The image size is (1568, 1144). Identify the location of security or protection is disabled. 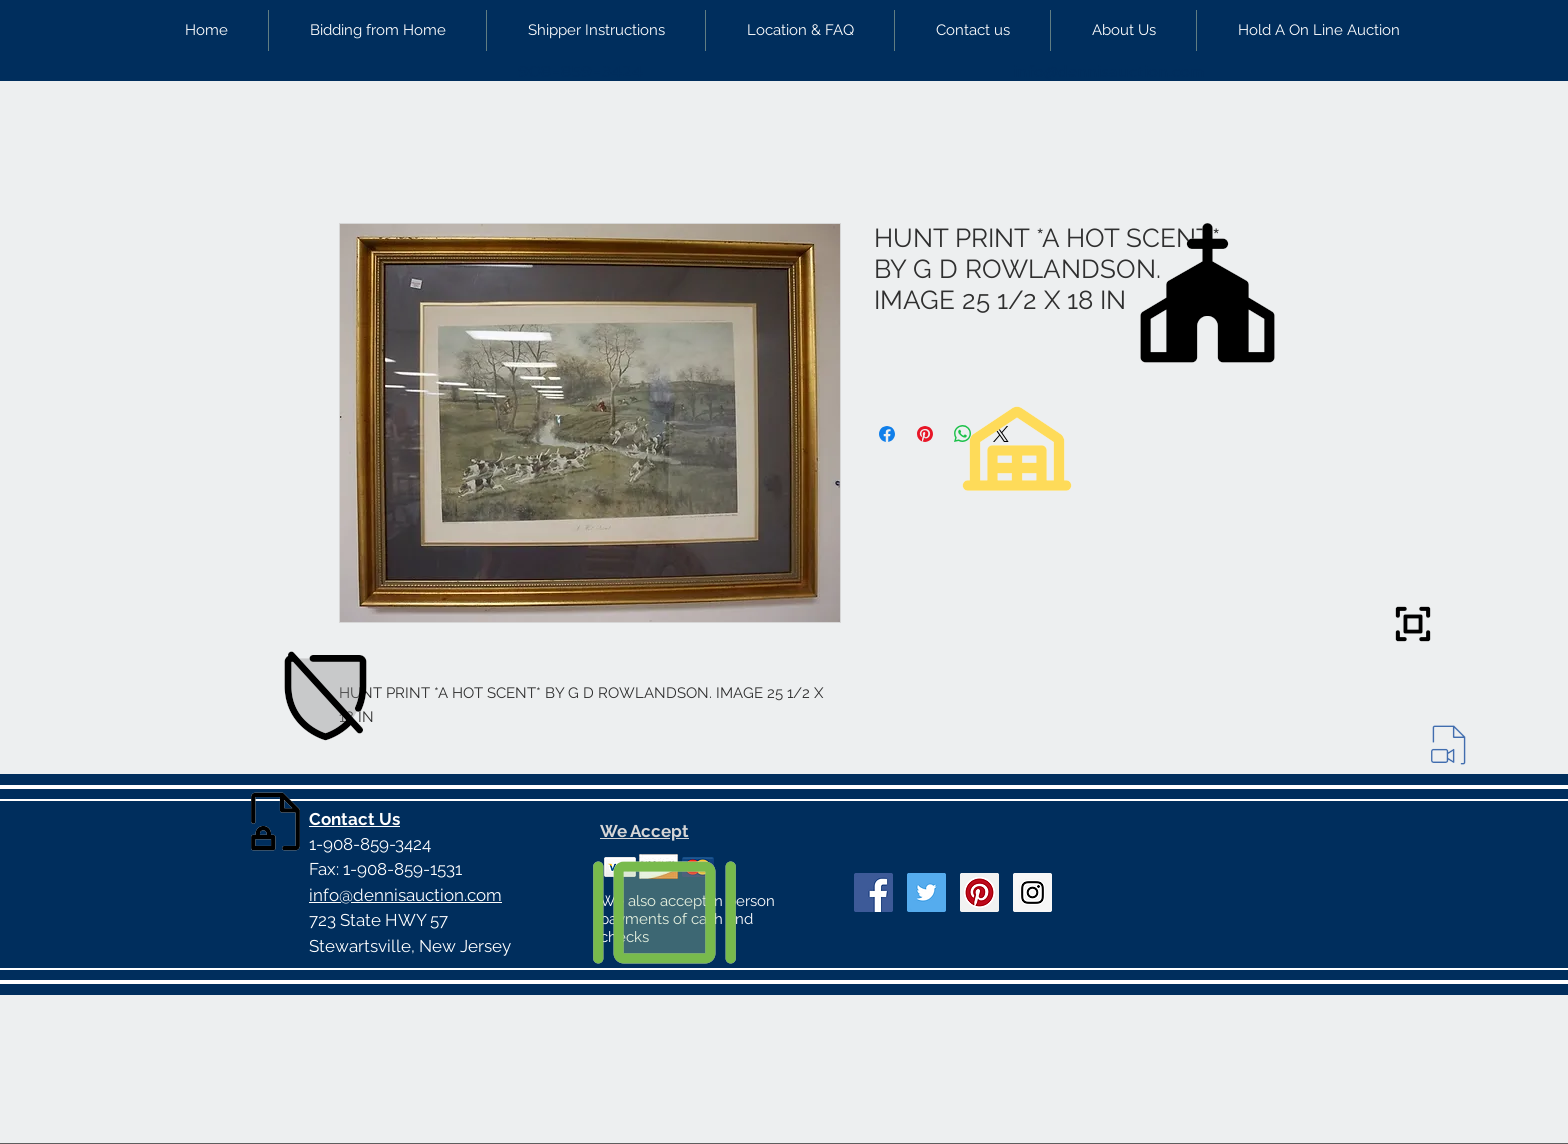
(325, 692).